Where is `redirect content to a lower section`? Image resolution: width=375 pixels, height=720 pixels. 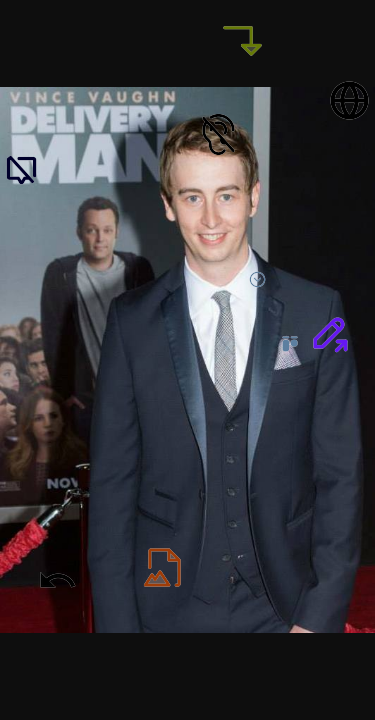 redirect content to a lower section is located at coordinates (242, 39).